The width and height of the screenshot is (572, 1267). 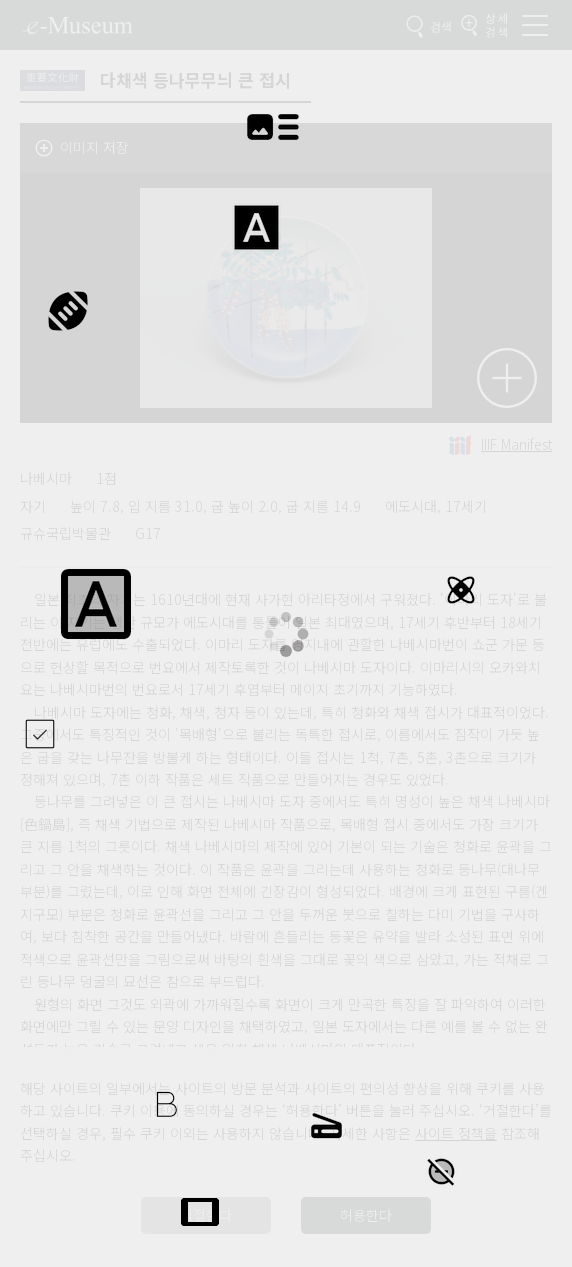 I want to click on access science or chemistry tools, so click(x=461, y=590).